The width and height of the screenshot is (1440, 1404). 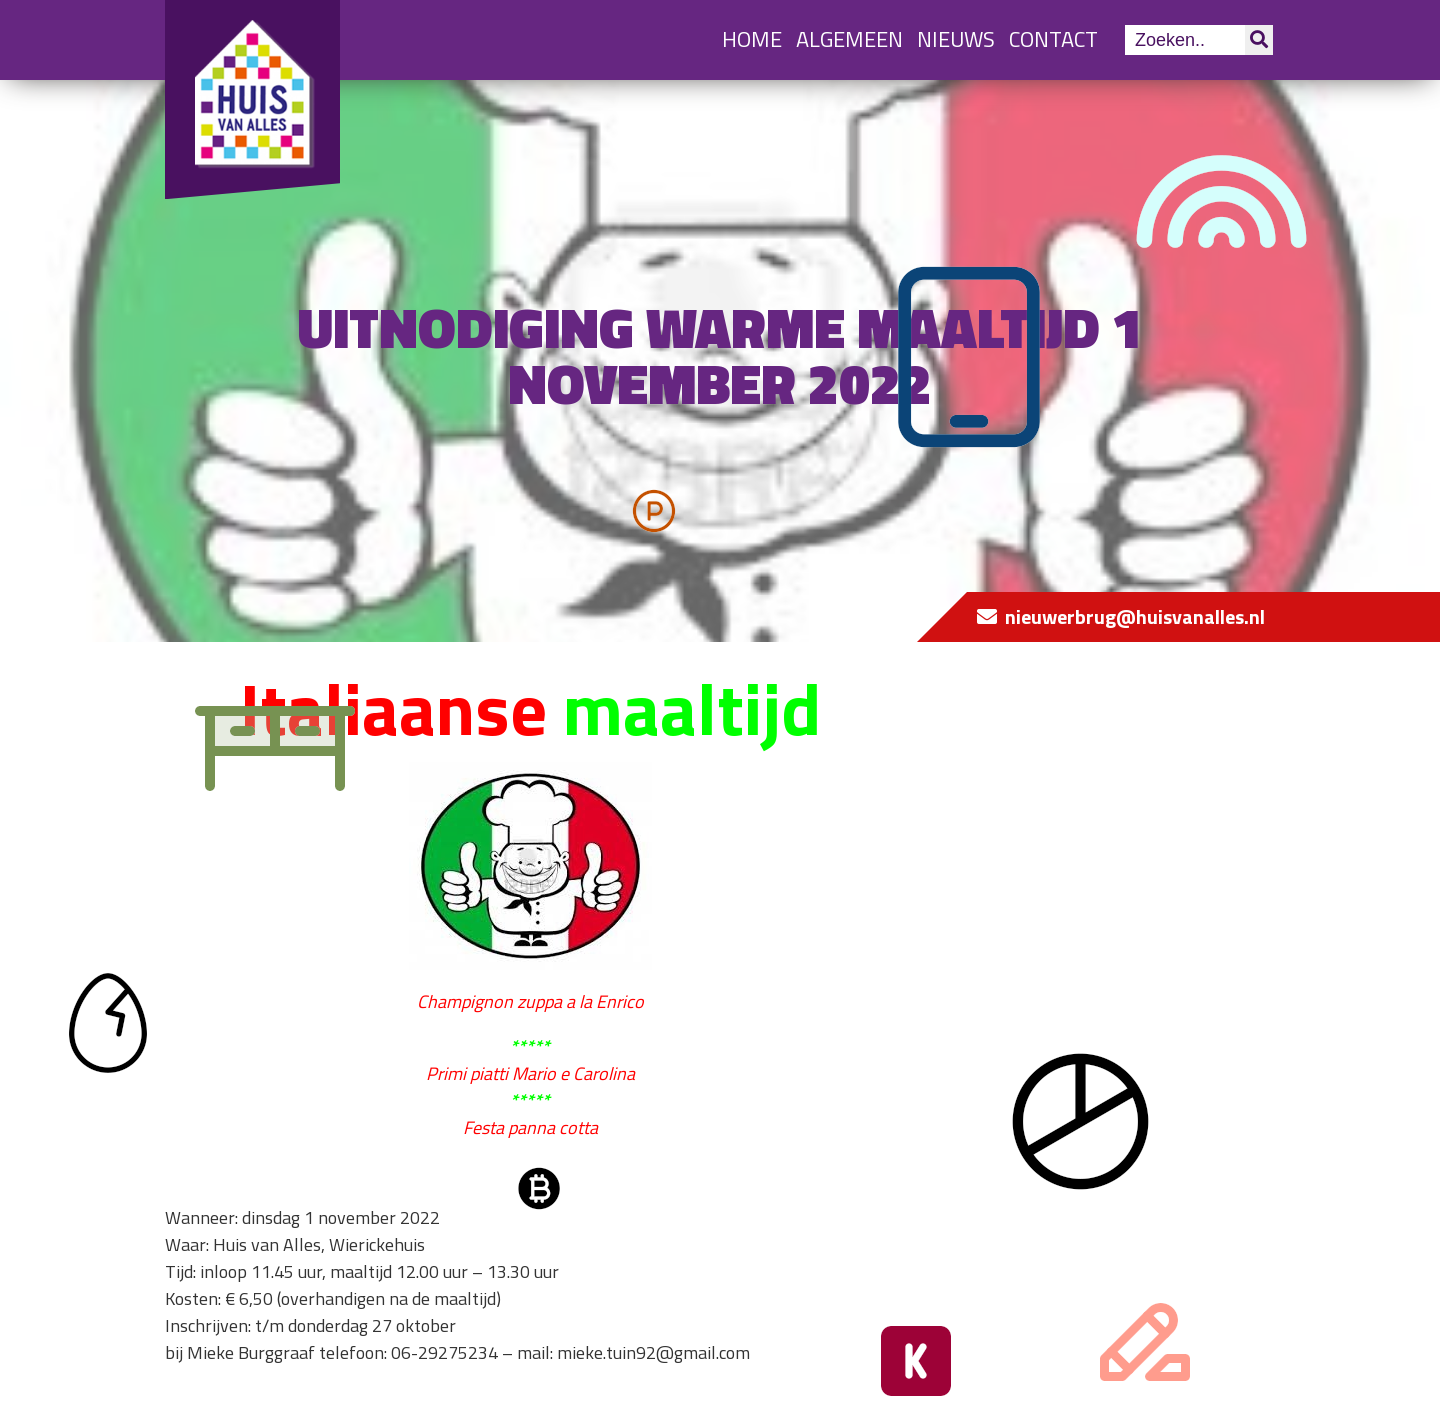 I want to click on keyboard shortcut indicator for the letter K, so click(x=916, y=1361).